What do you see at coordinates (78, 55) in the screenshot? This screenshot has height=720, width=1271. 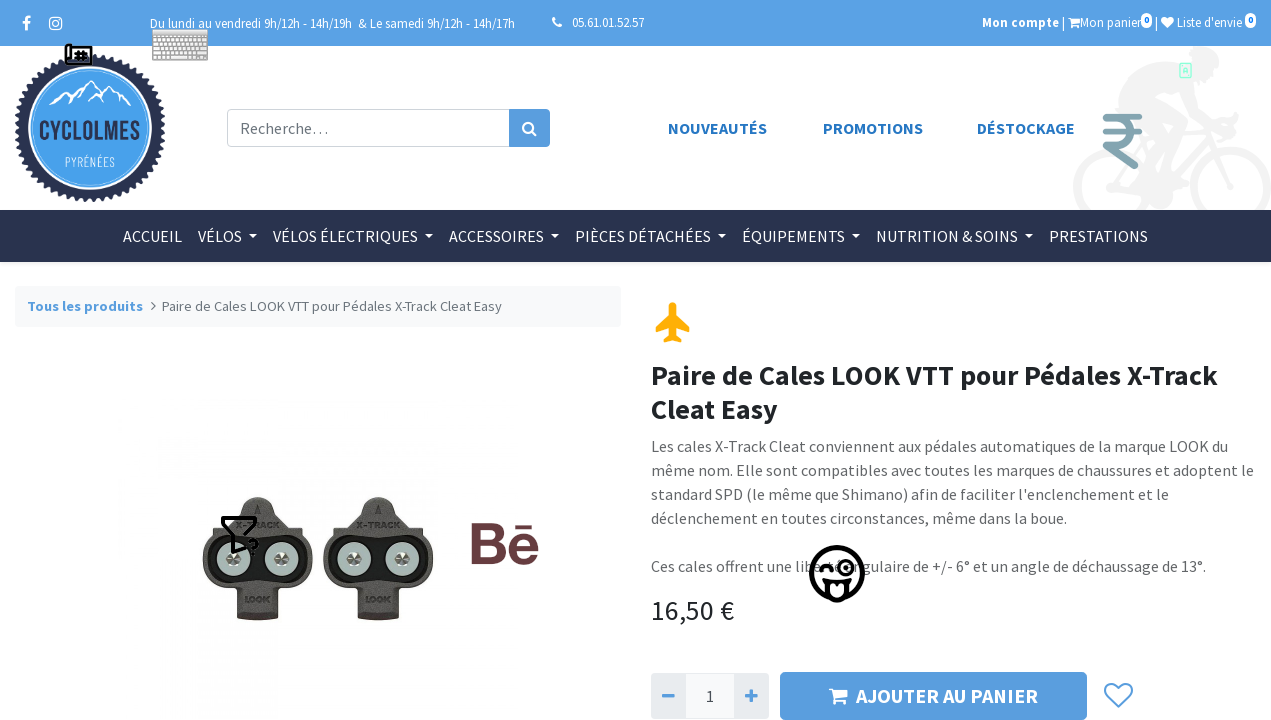 I see `view project blueprints or technical plans` at bounding box center [78, 55].